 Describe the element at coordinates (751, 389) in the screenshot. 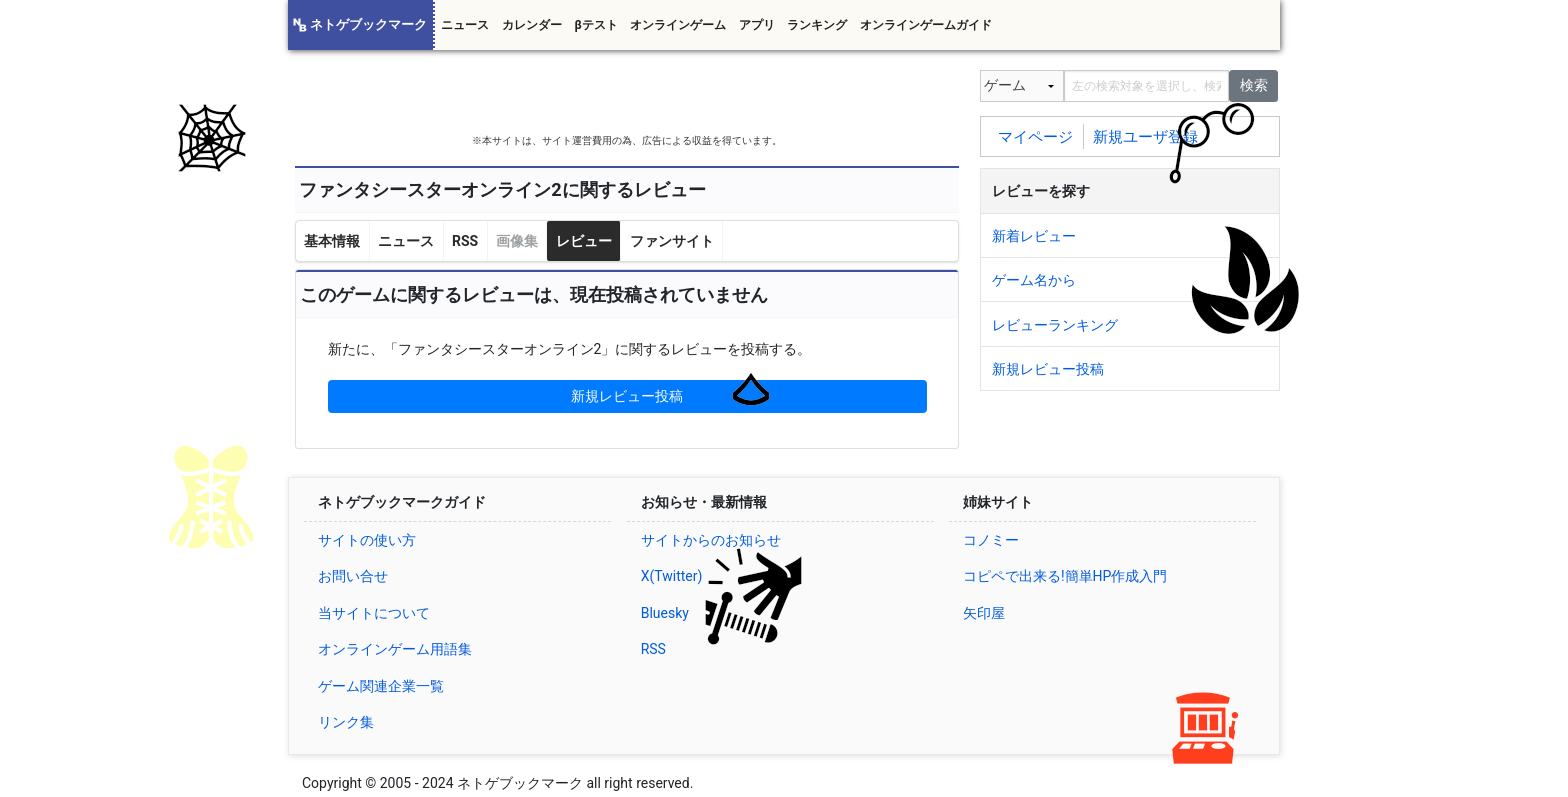

I see `indicates private first class military rank` at that location.